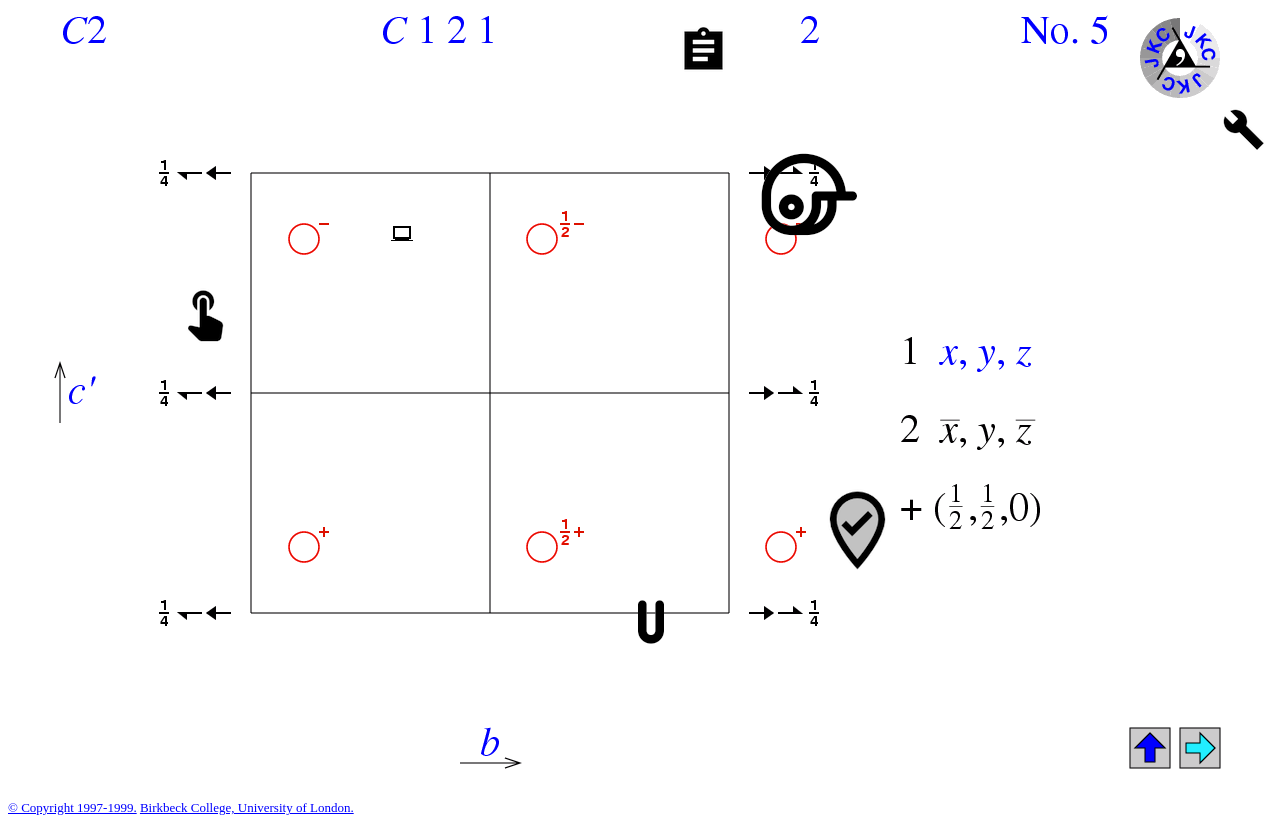 The width and height of the screenshot is (1280, 832). I want to click on access baseball or sports-related content, so click(807, 196).